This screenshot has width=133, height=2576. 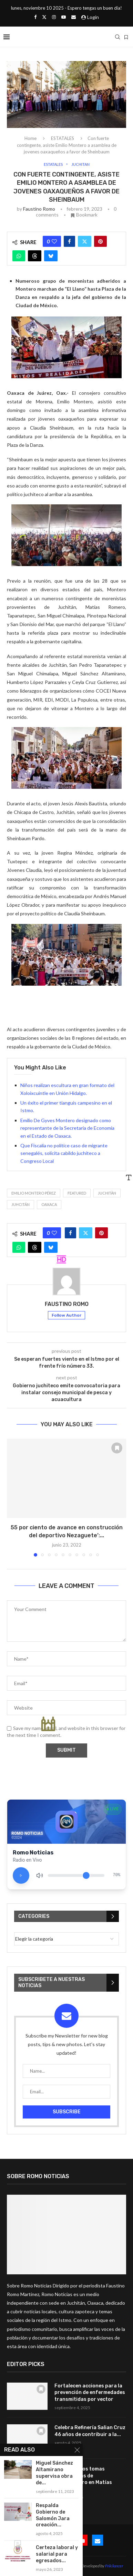 What do you see at coordinates (48, 1724) in the screenshot?
I see `indicates a synagogue or jewish place of worship nearby` at bounding box center [48, 1724].